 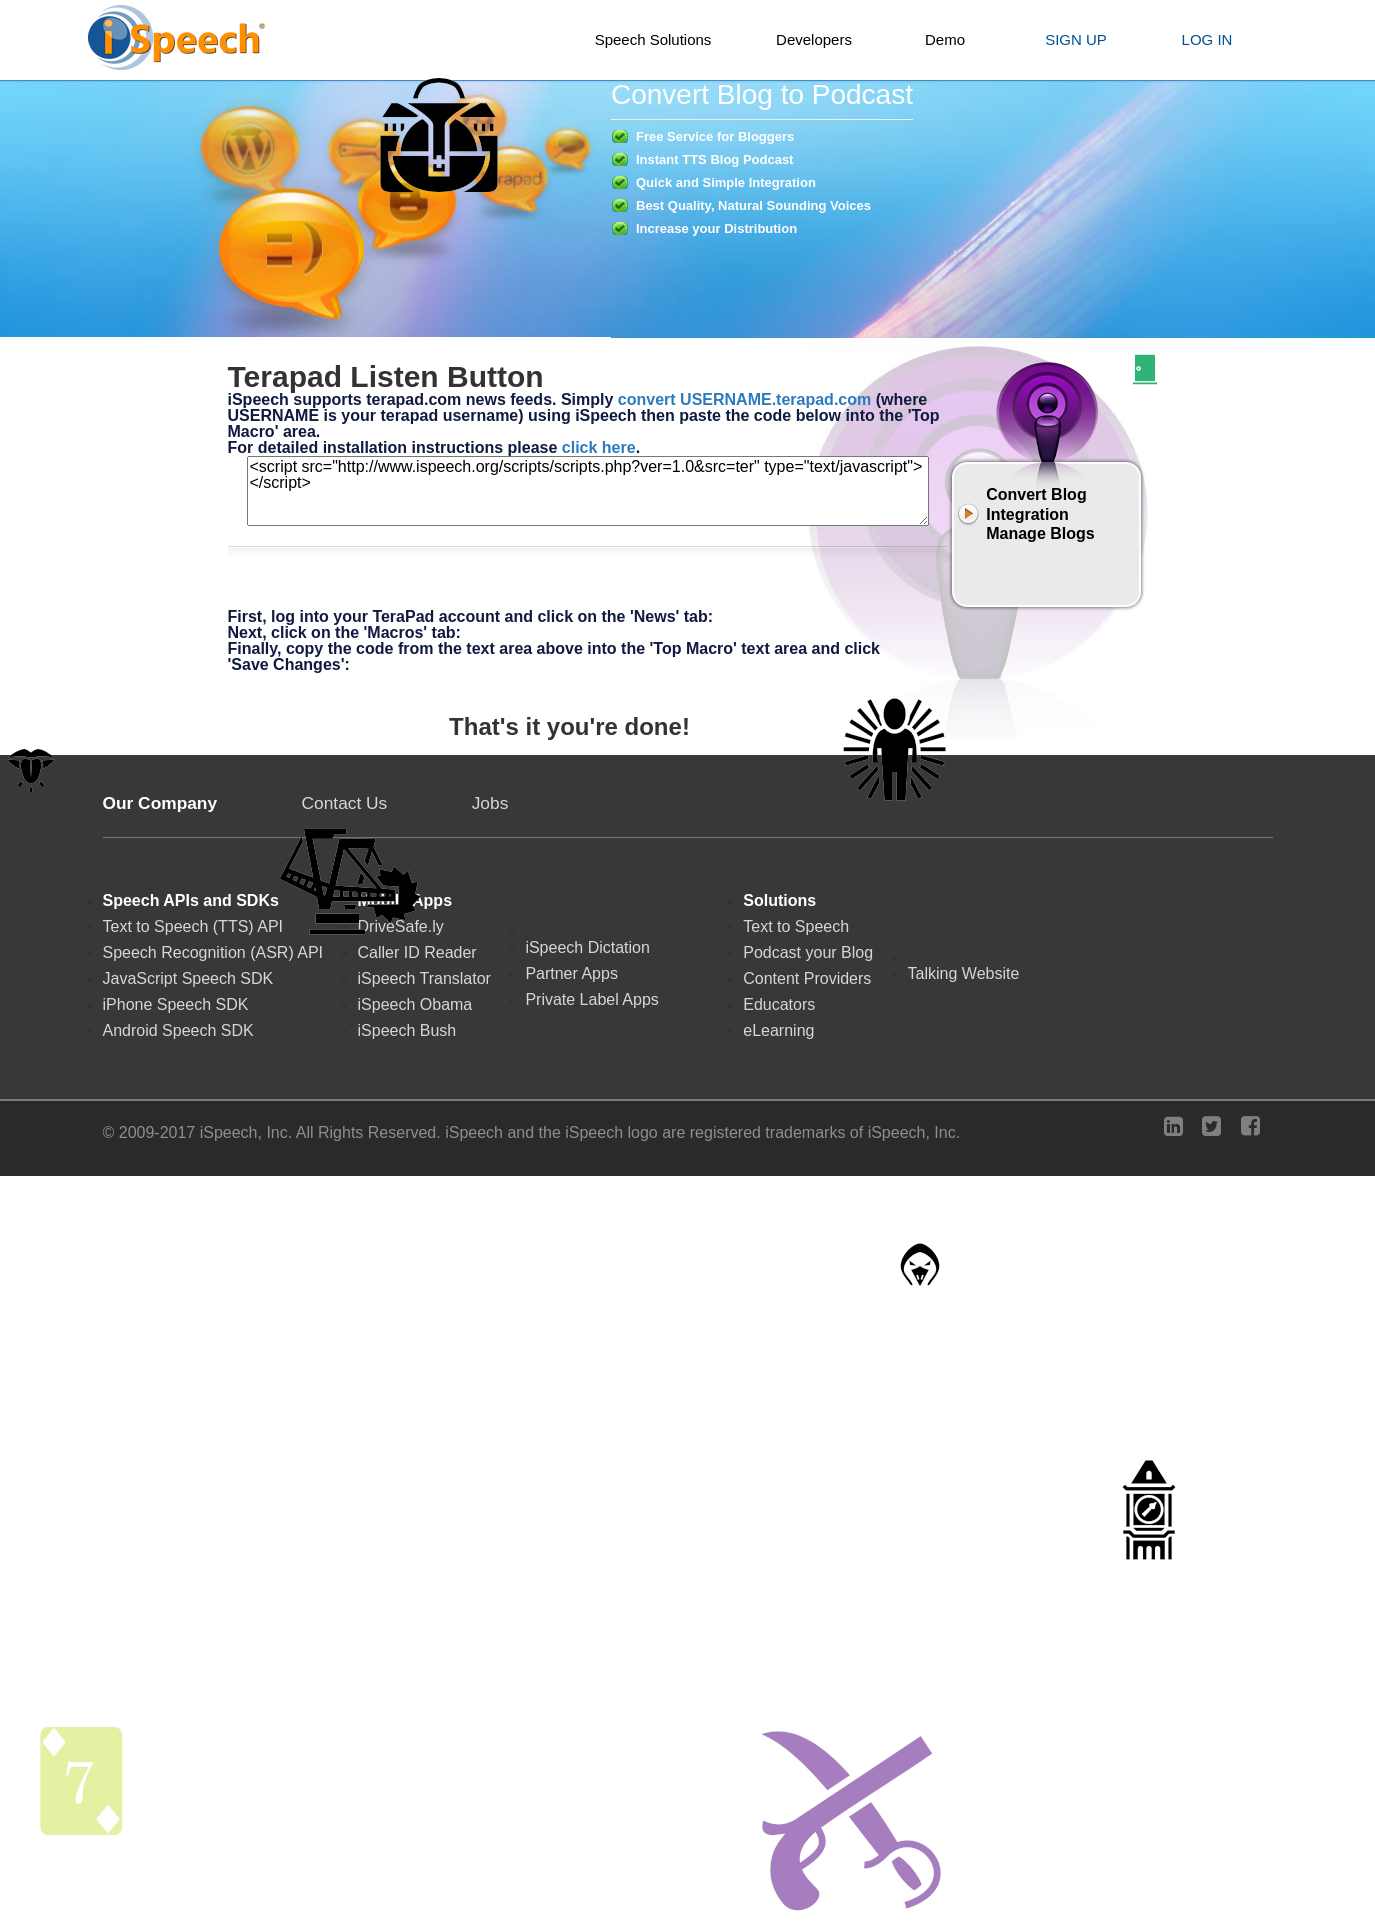 I want to click on activate aura or radiance effect, so click(x=893, y=749).